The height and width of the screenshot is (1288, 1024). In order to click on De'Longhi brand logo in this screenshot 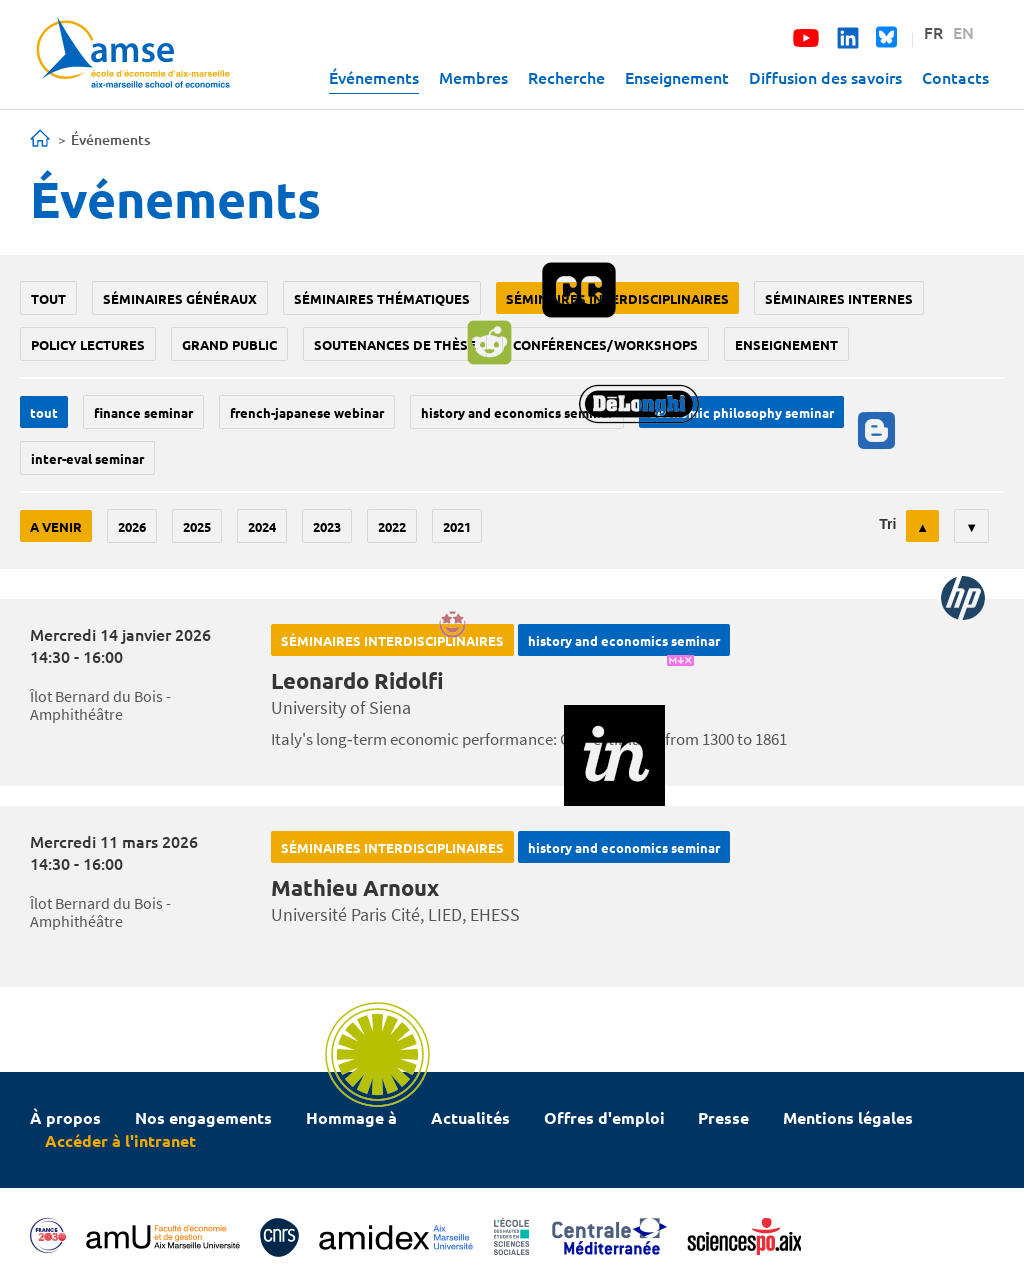, I will do `click(639, 404)`.